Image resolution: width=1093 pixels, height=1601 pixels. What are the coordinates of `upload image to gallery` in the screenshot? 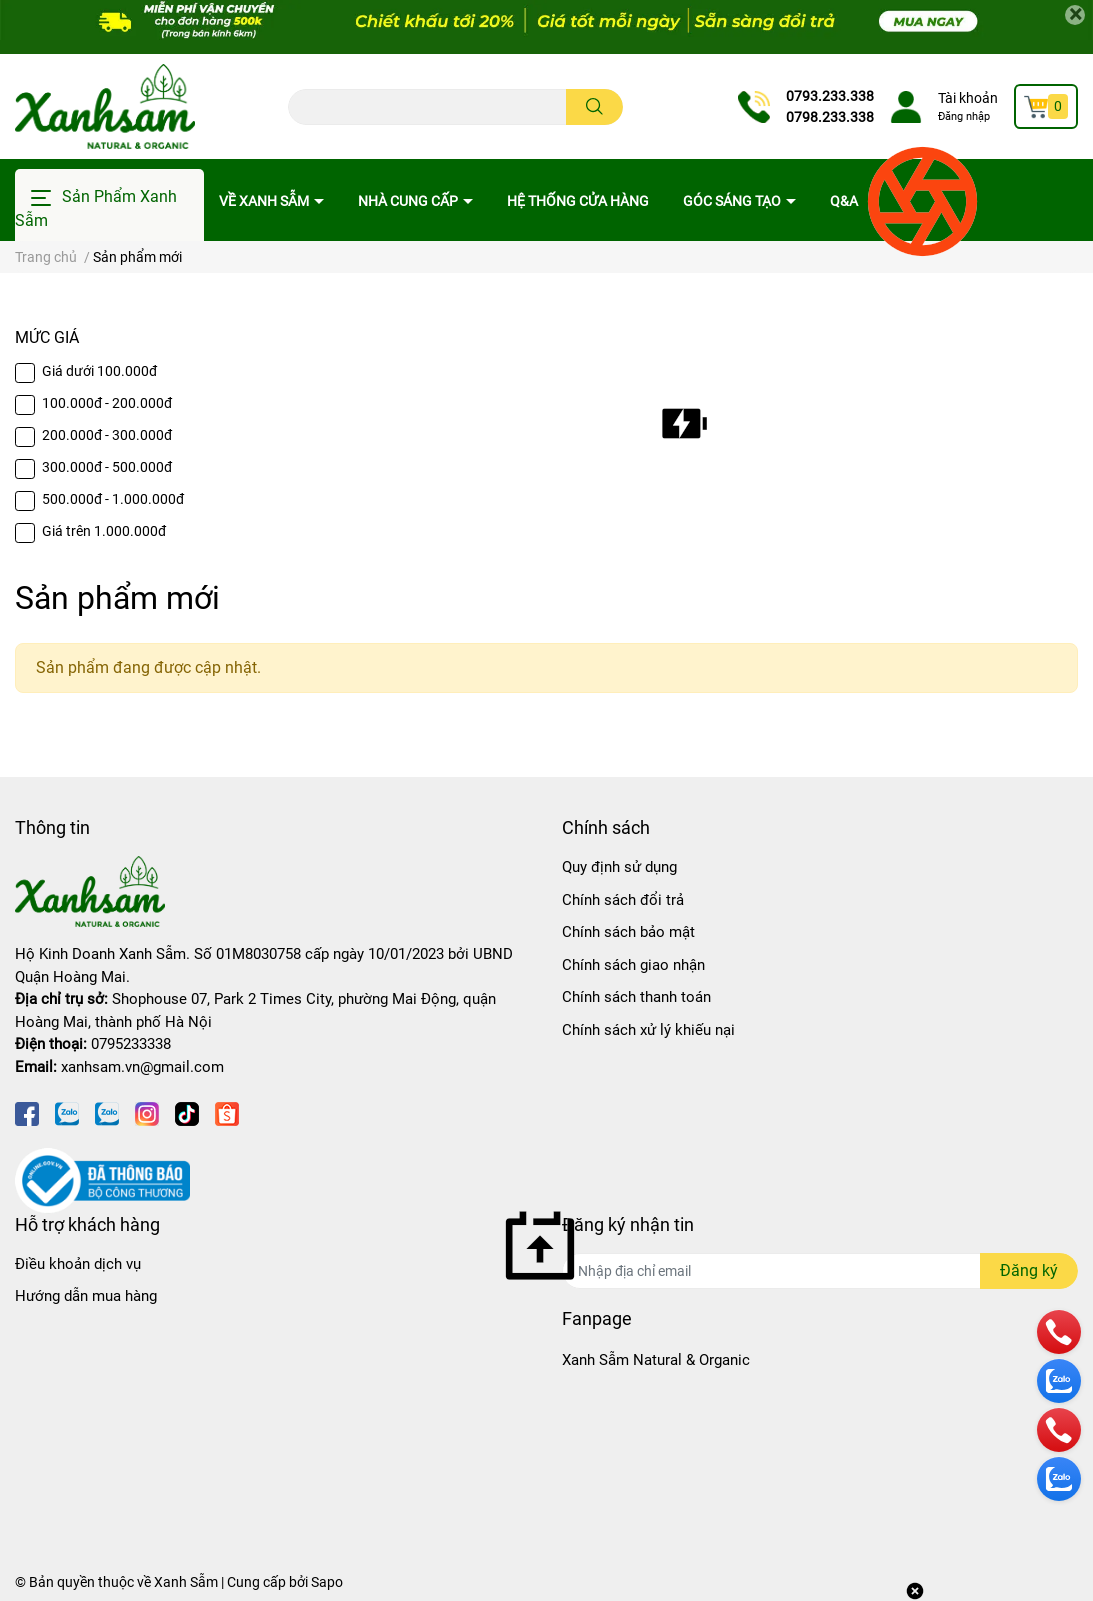 It's located at (540, 1249).